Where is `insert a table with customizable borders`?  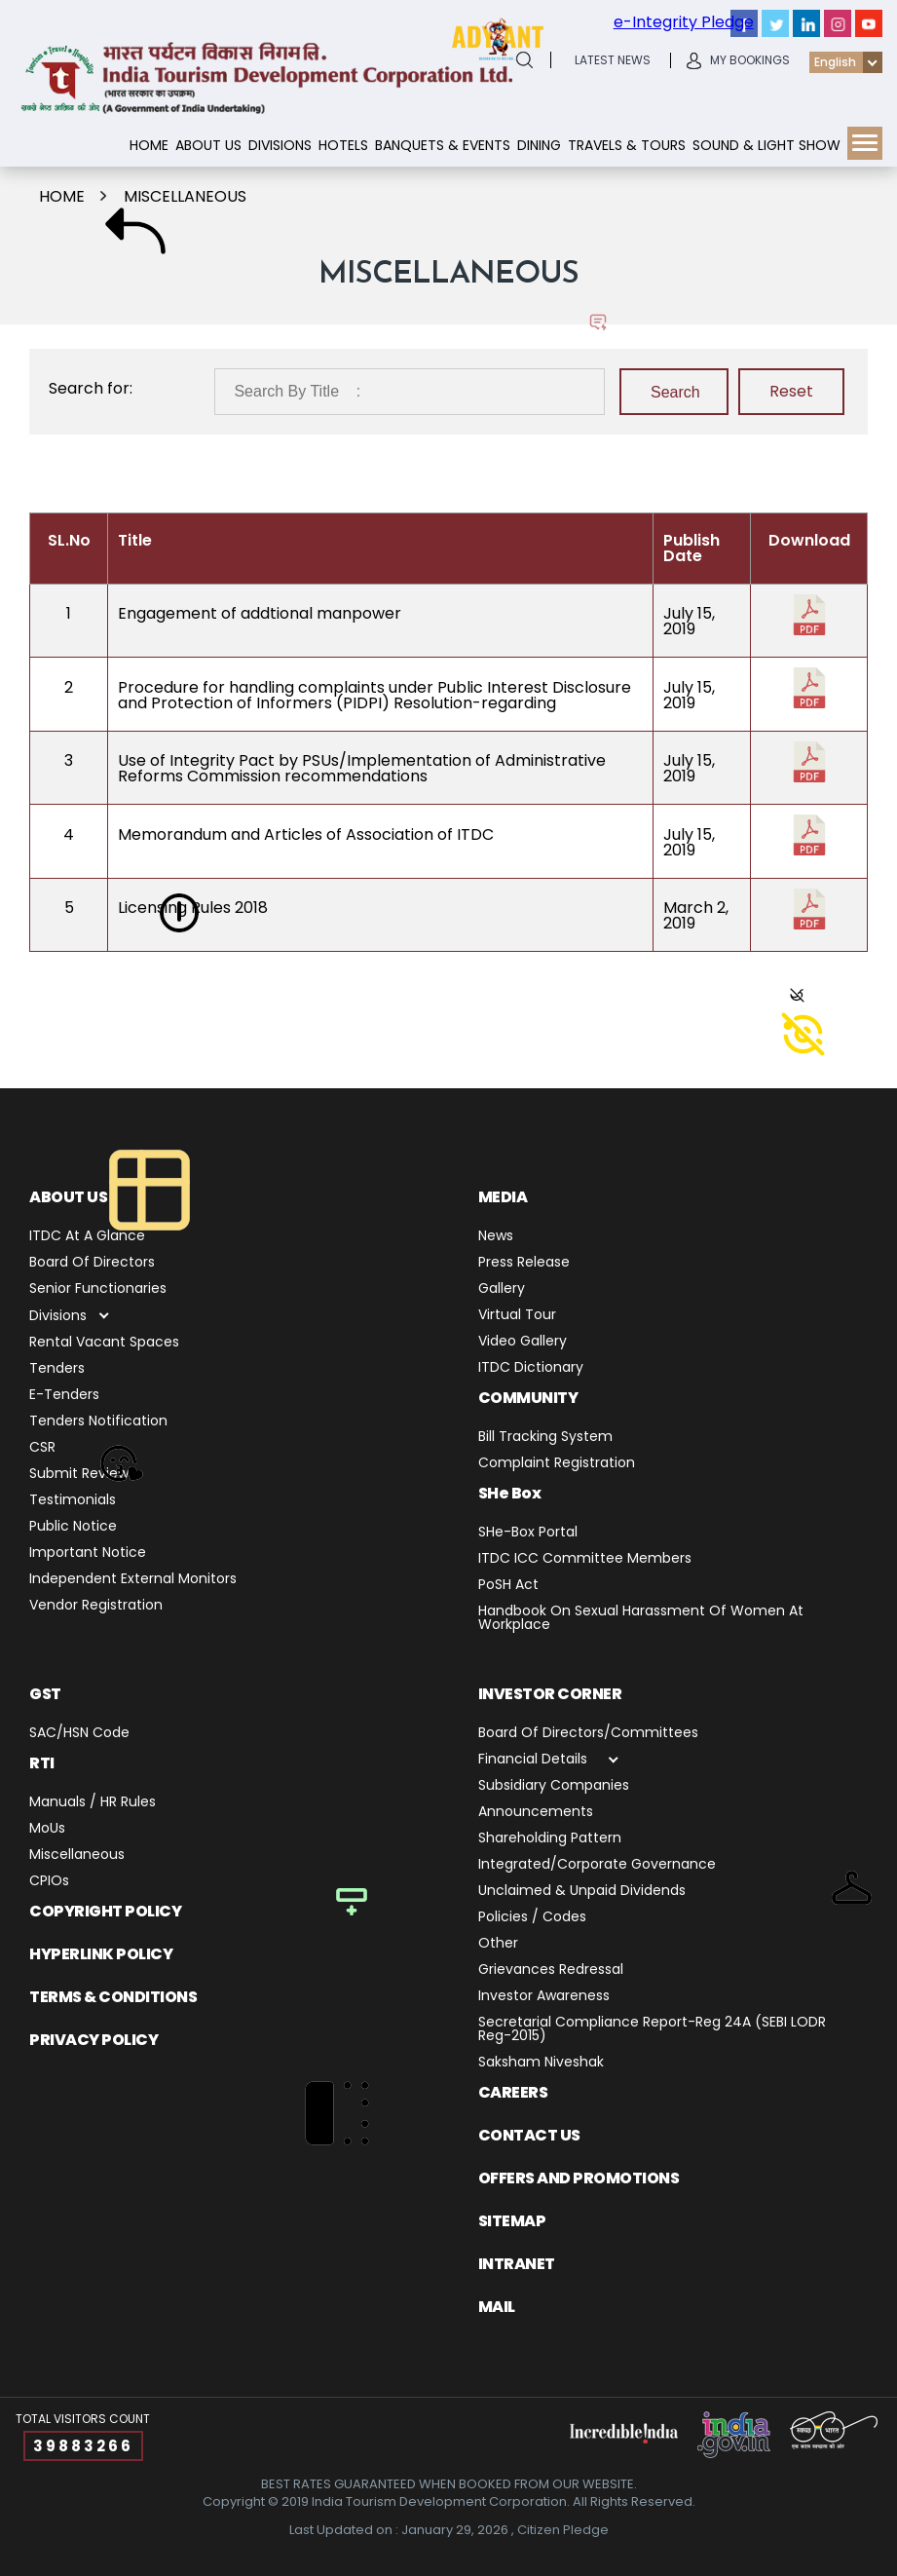 insert a table with customizable borders is located at coordinates (149, 1190).